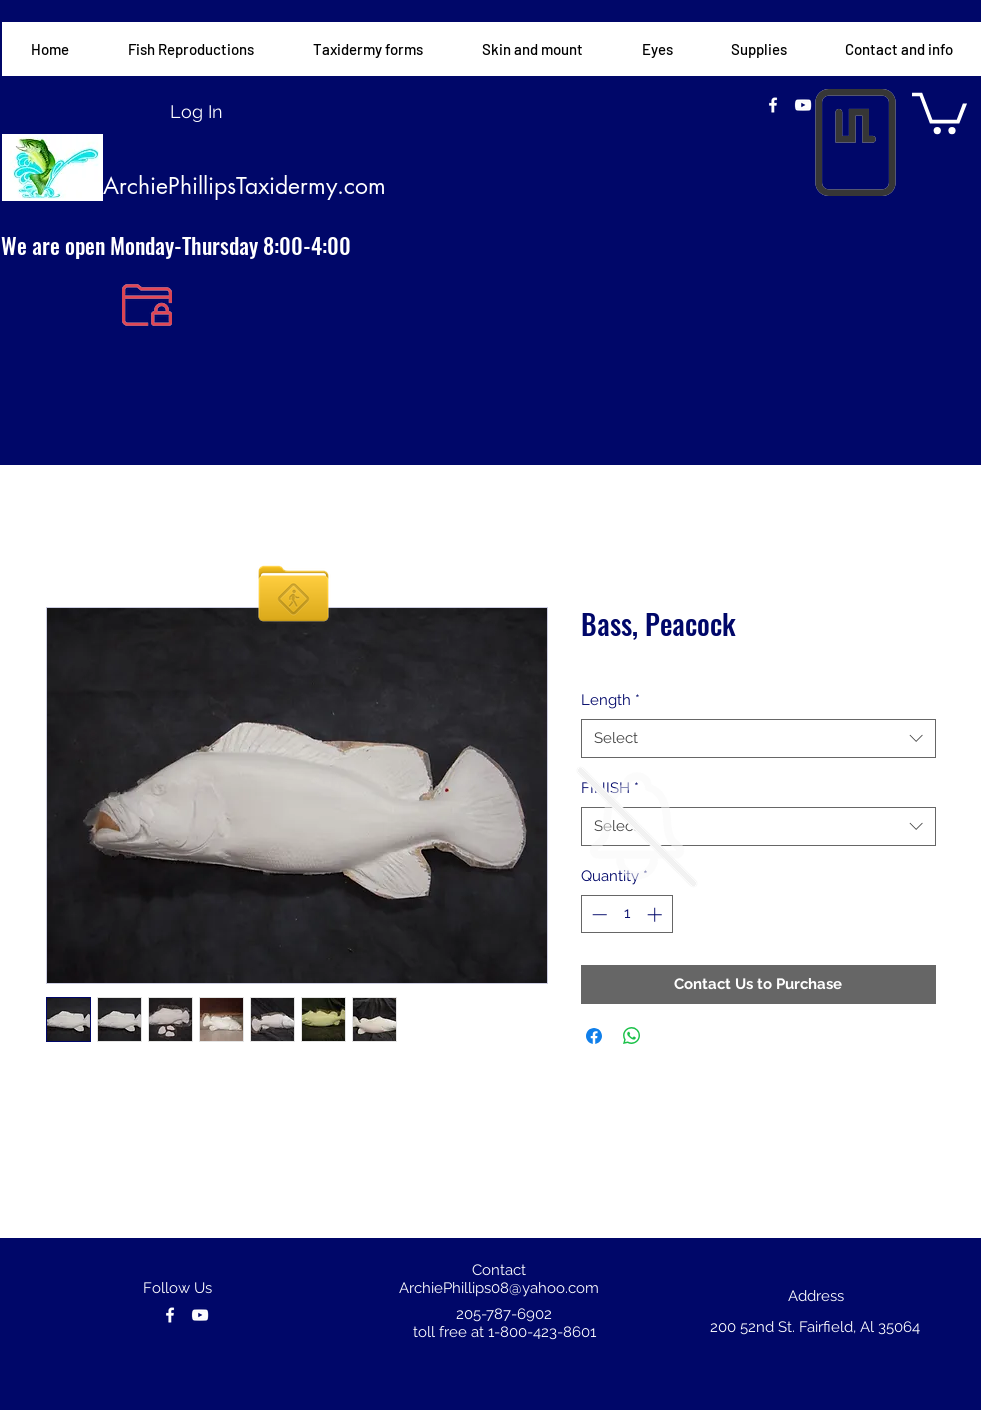 The width and height of the screenshot is (981, 1410). Describe the element at coordinates (147, 305) in the screenshot. I see `encrypted vault folder access error` at that location.